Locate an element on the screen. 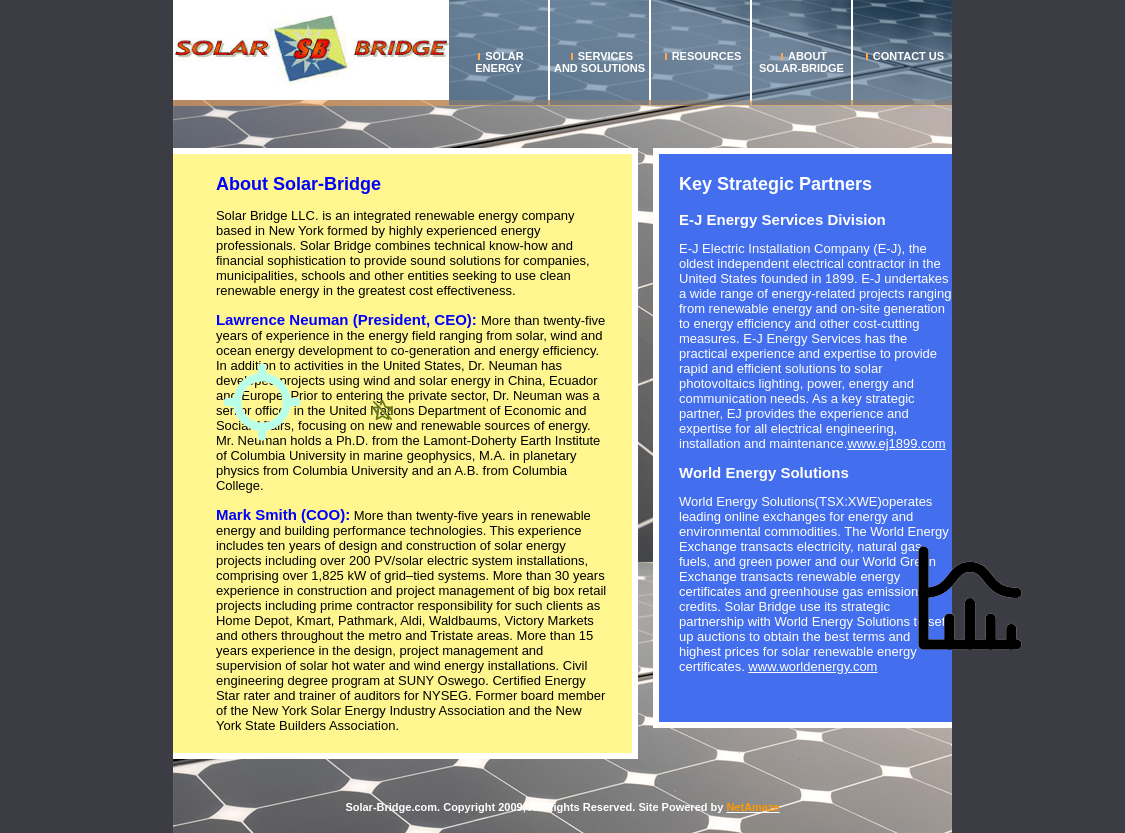 The height and width of the screenshot is (833, 1125). remove from favorites is located at coordinates (382, 410).